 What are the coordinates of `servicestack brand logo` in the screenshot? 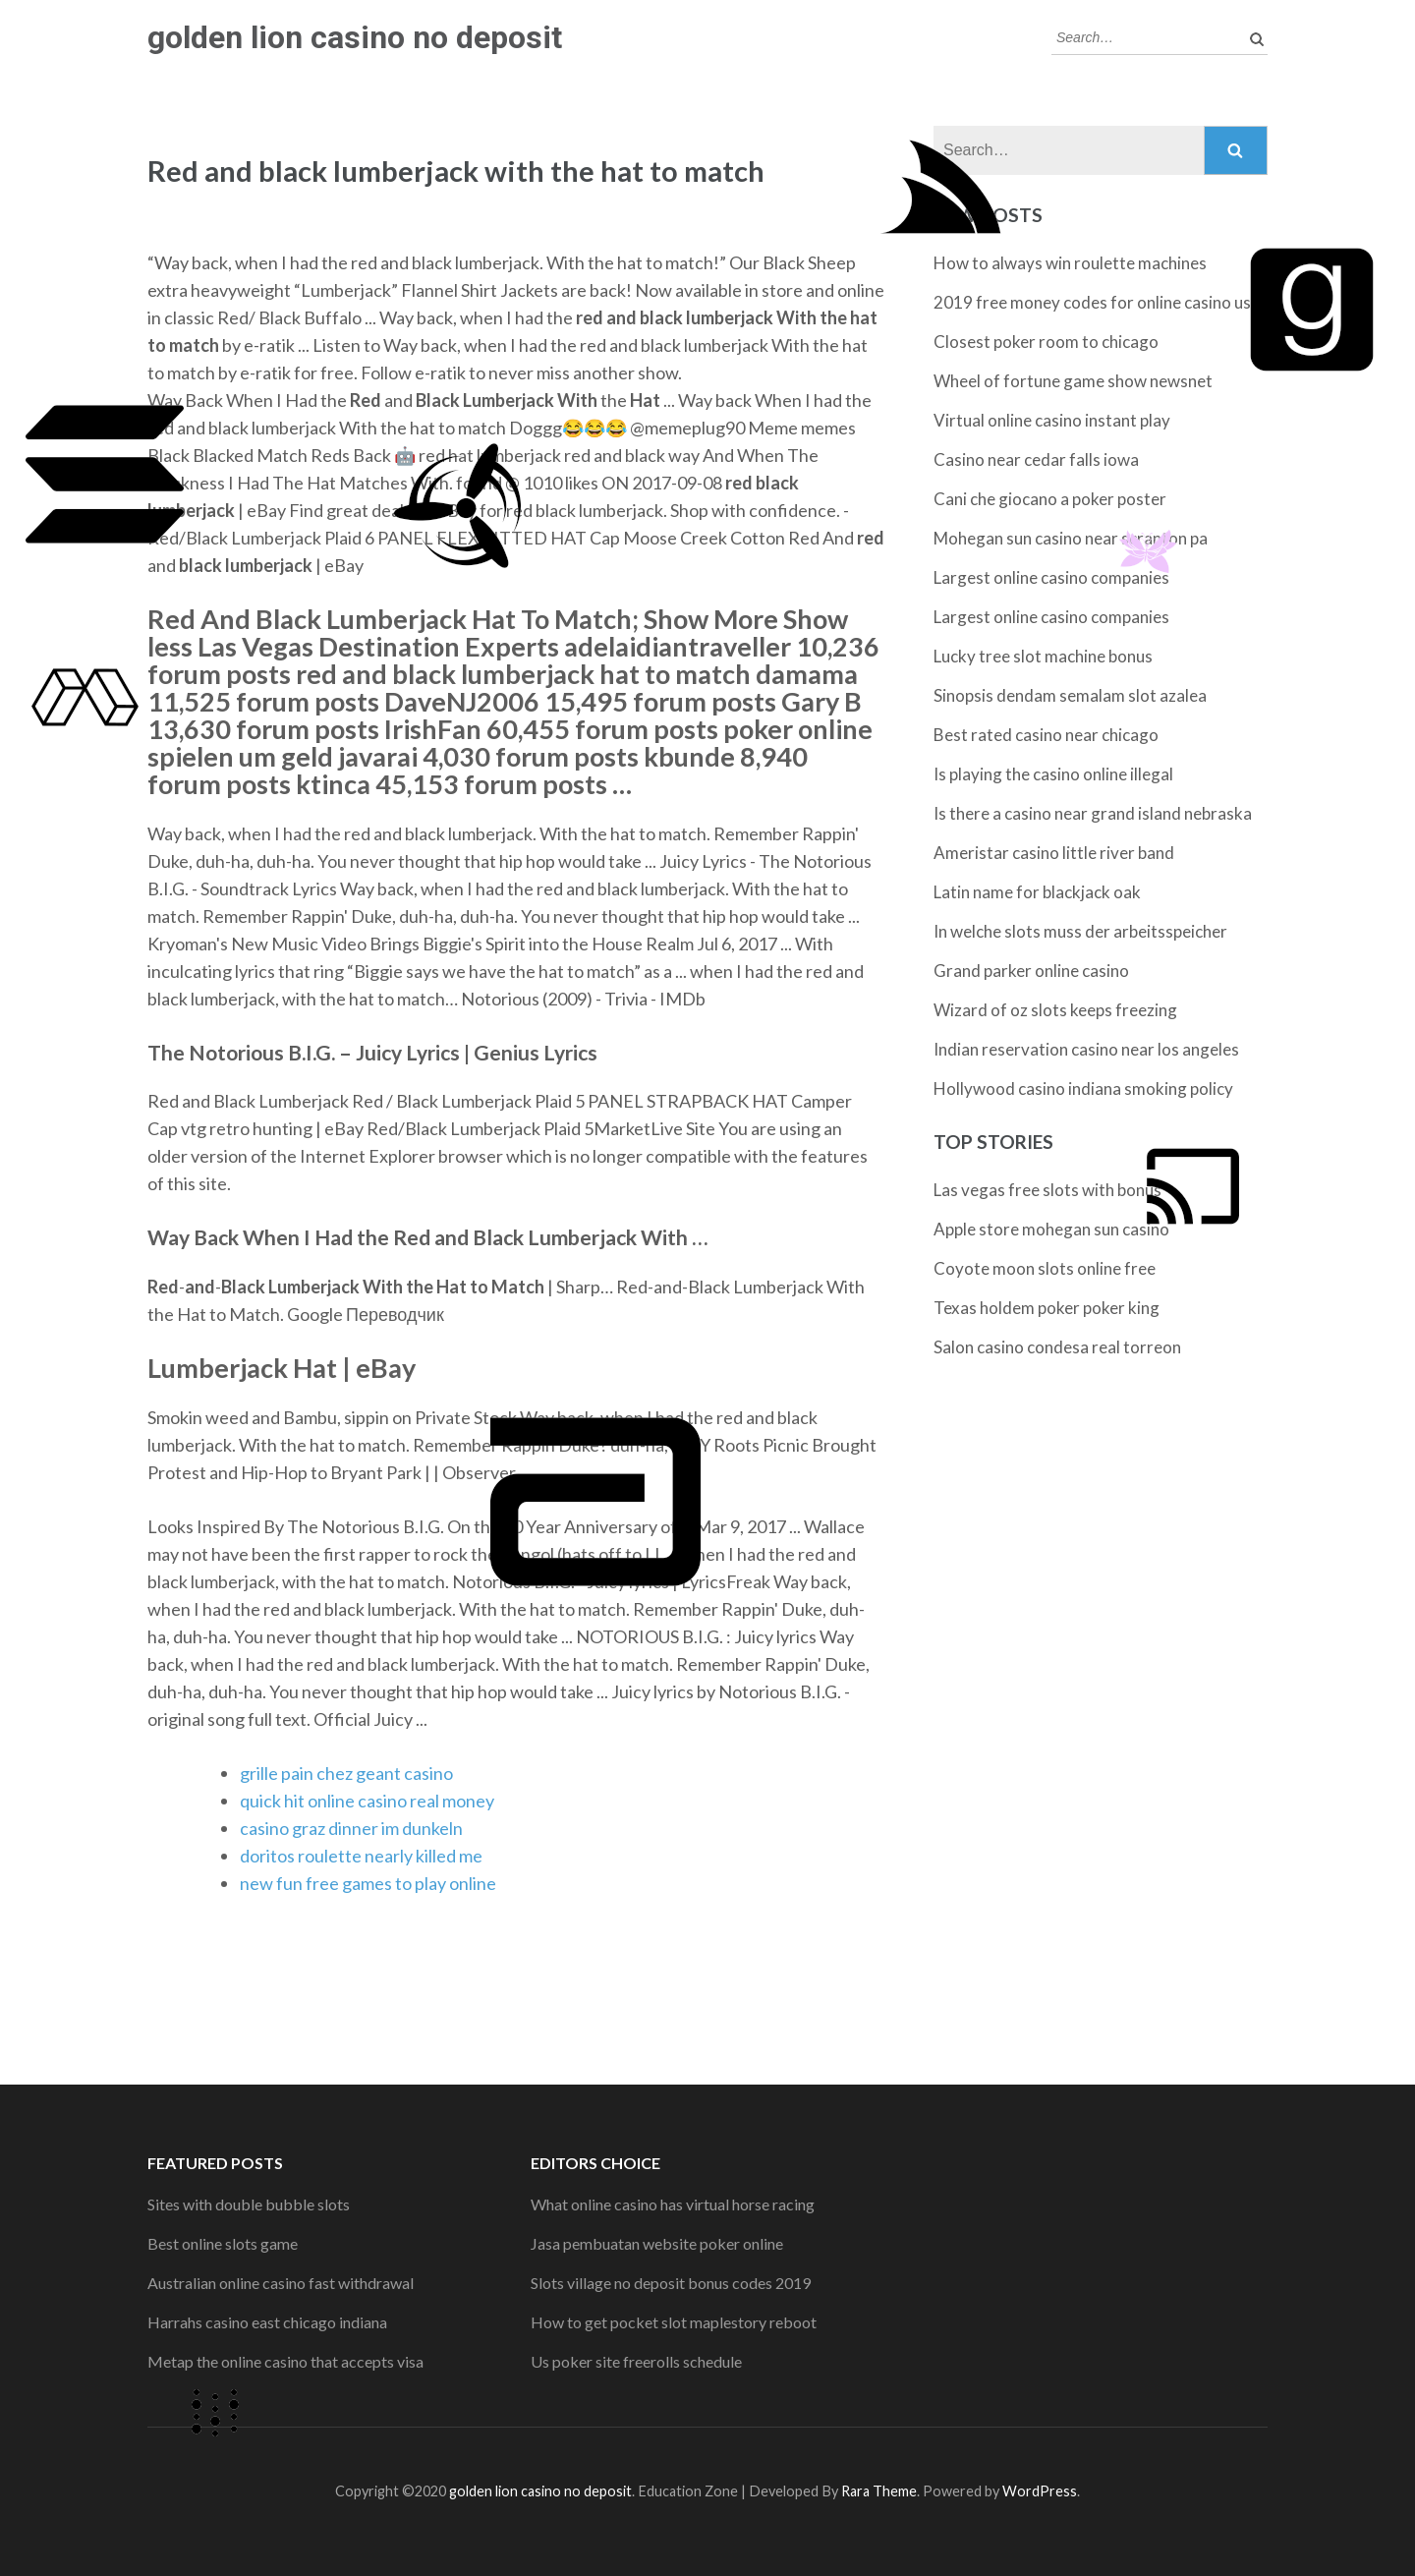 It's located at (940, 187).